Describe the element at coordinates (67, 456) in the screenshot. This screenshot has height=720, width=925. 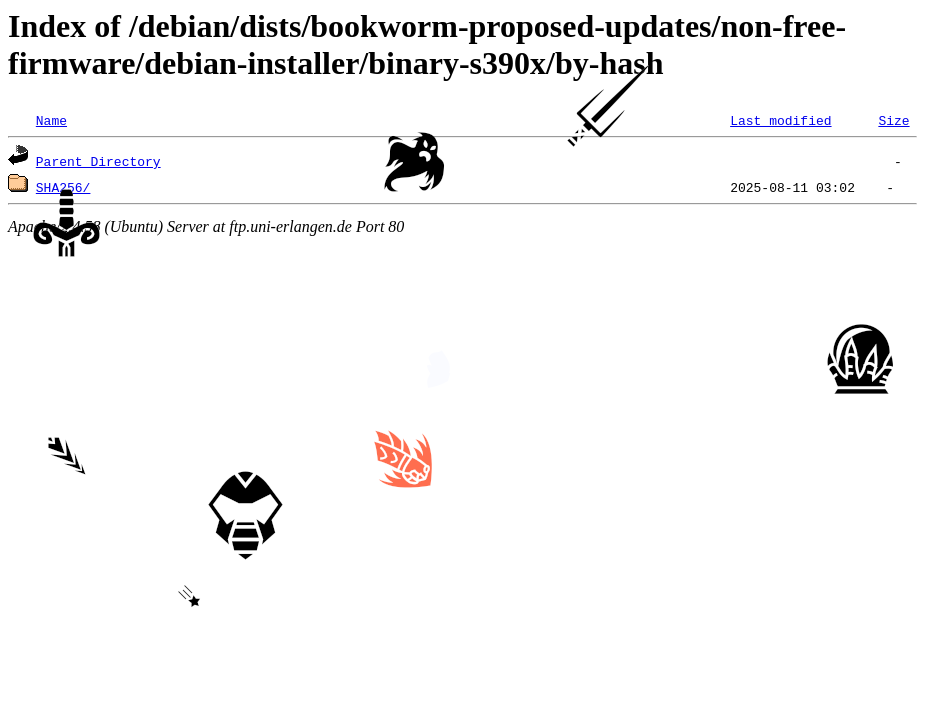
I see `indicates a combo attack or chain skill` at that location.